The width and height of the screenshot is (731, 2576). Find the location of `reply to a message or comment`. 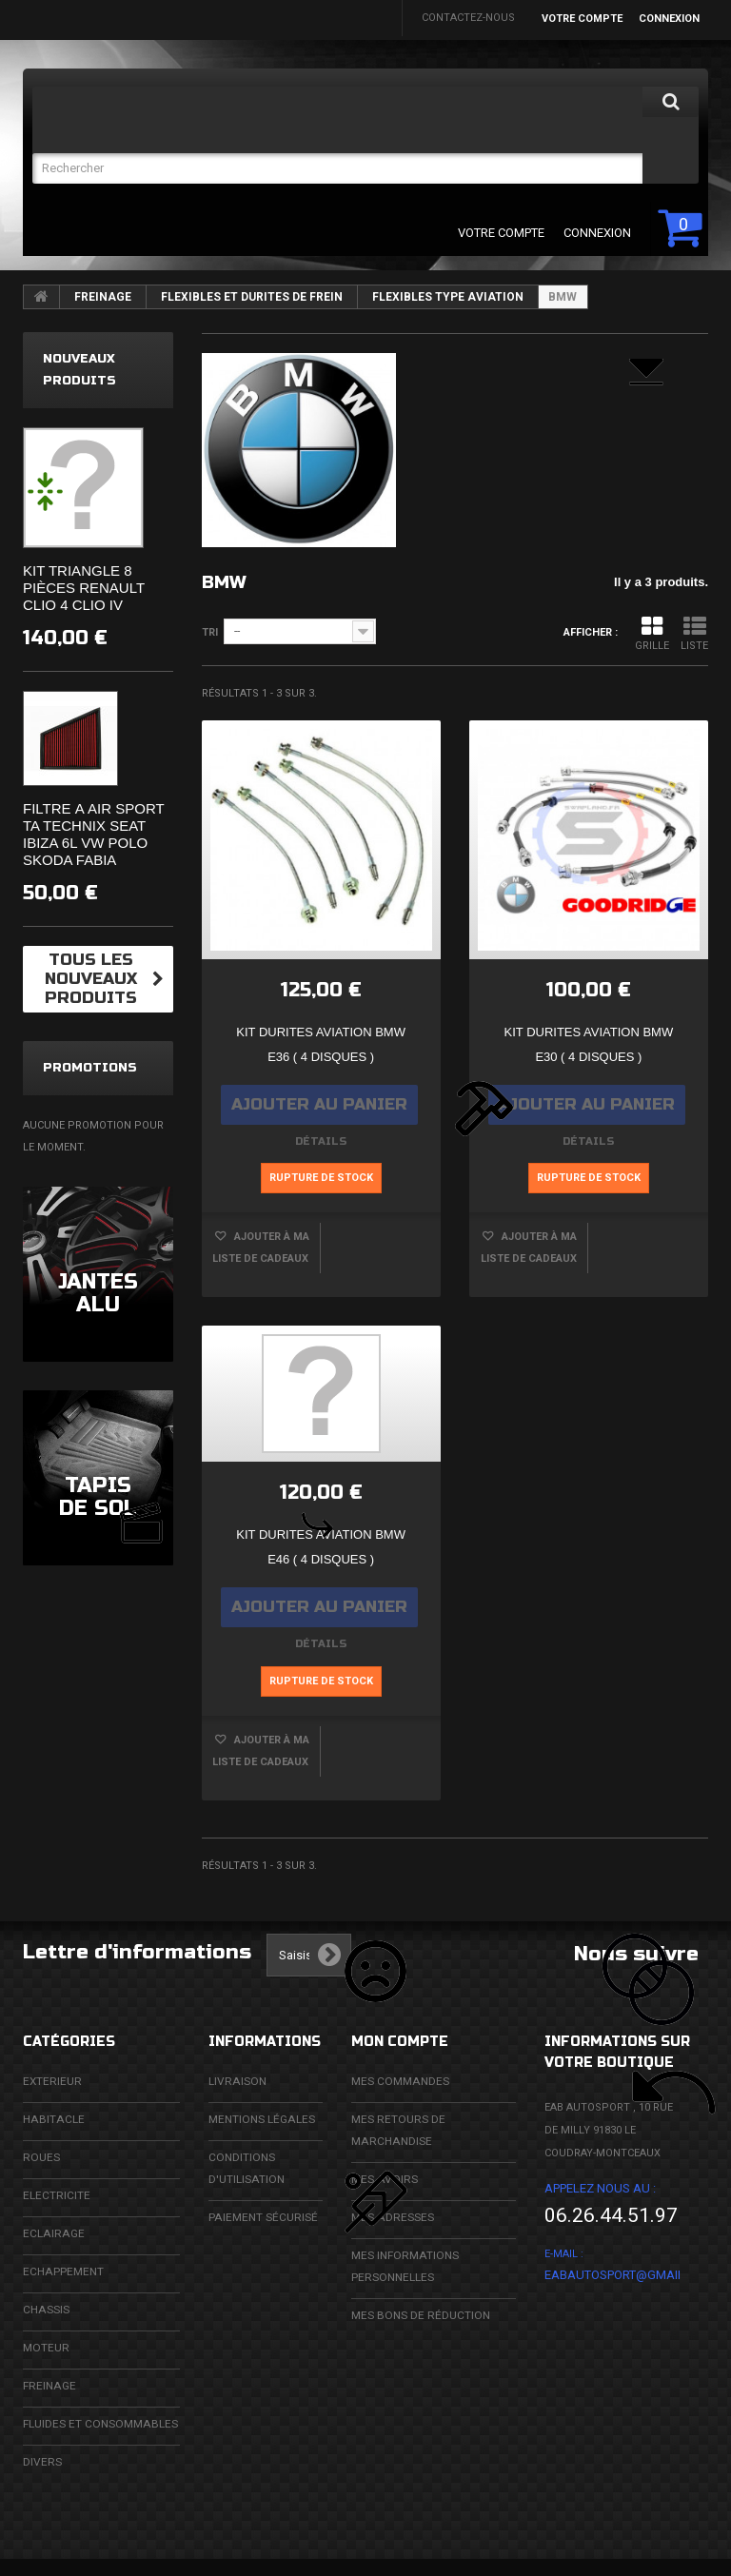

reply to a message or comment is located at coordinates (317, 1524).